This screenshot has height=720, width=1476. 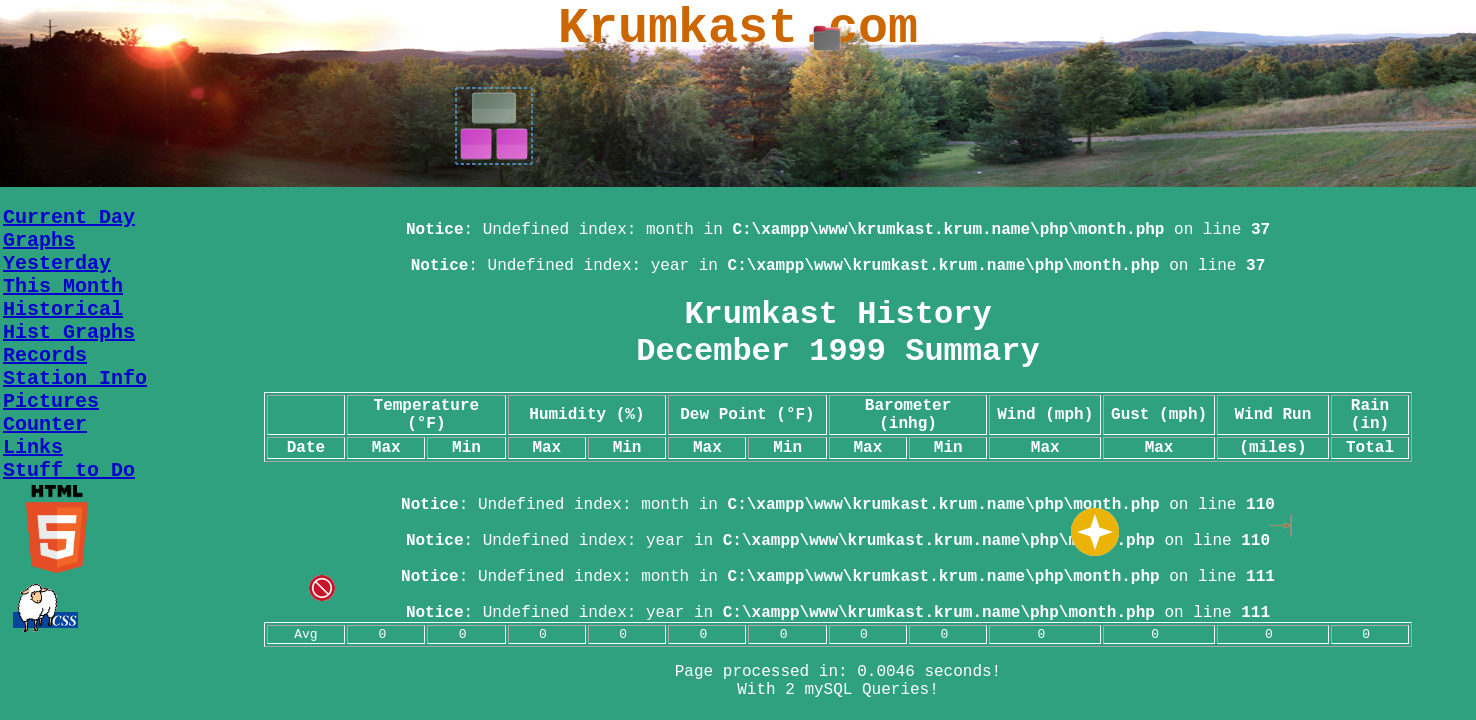 What do you see at coordinates (1095, 532) in the screenshot?
I see `mark a bluetooth device as trusted` at bounding box center [1095, 532].